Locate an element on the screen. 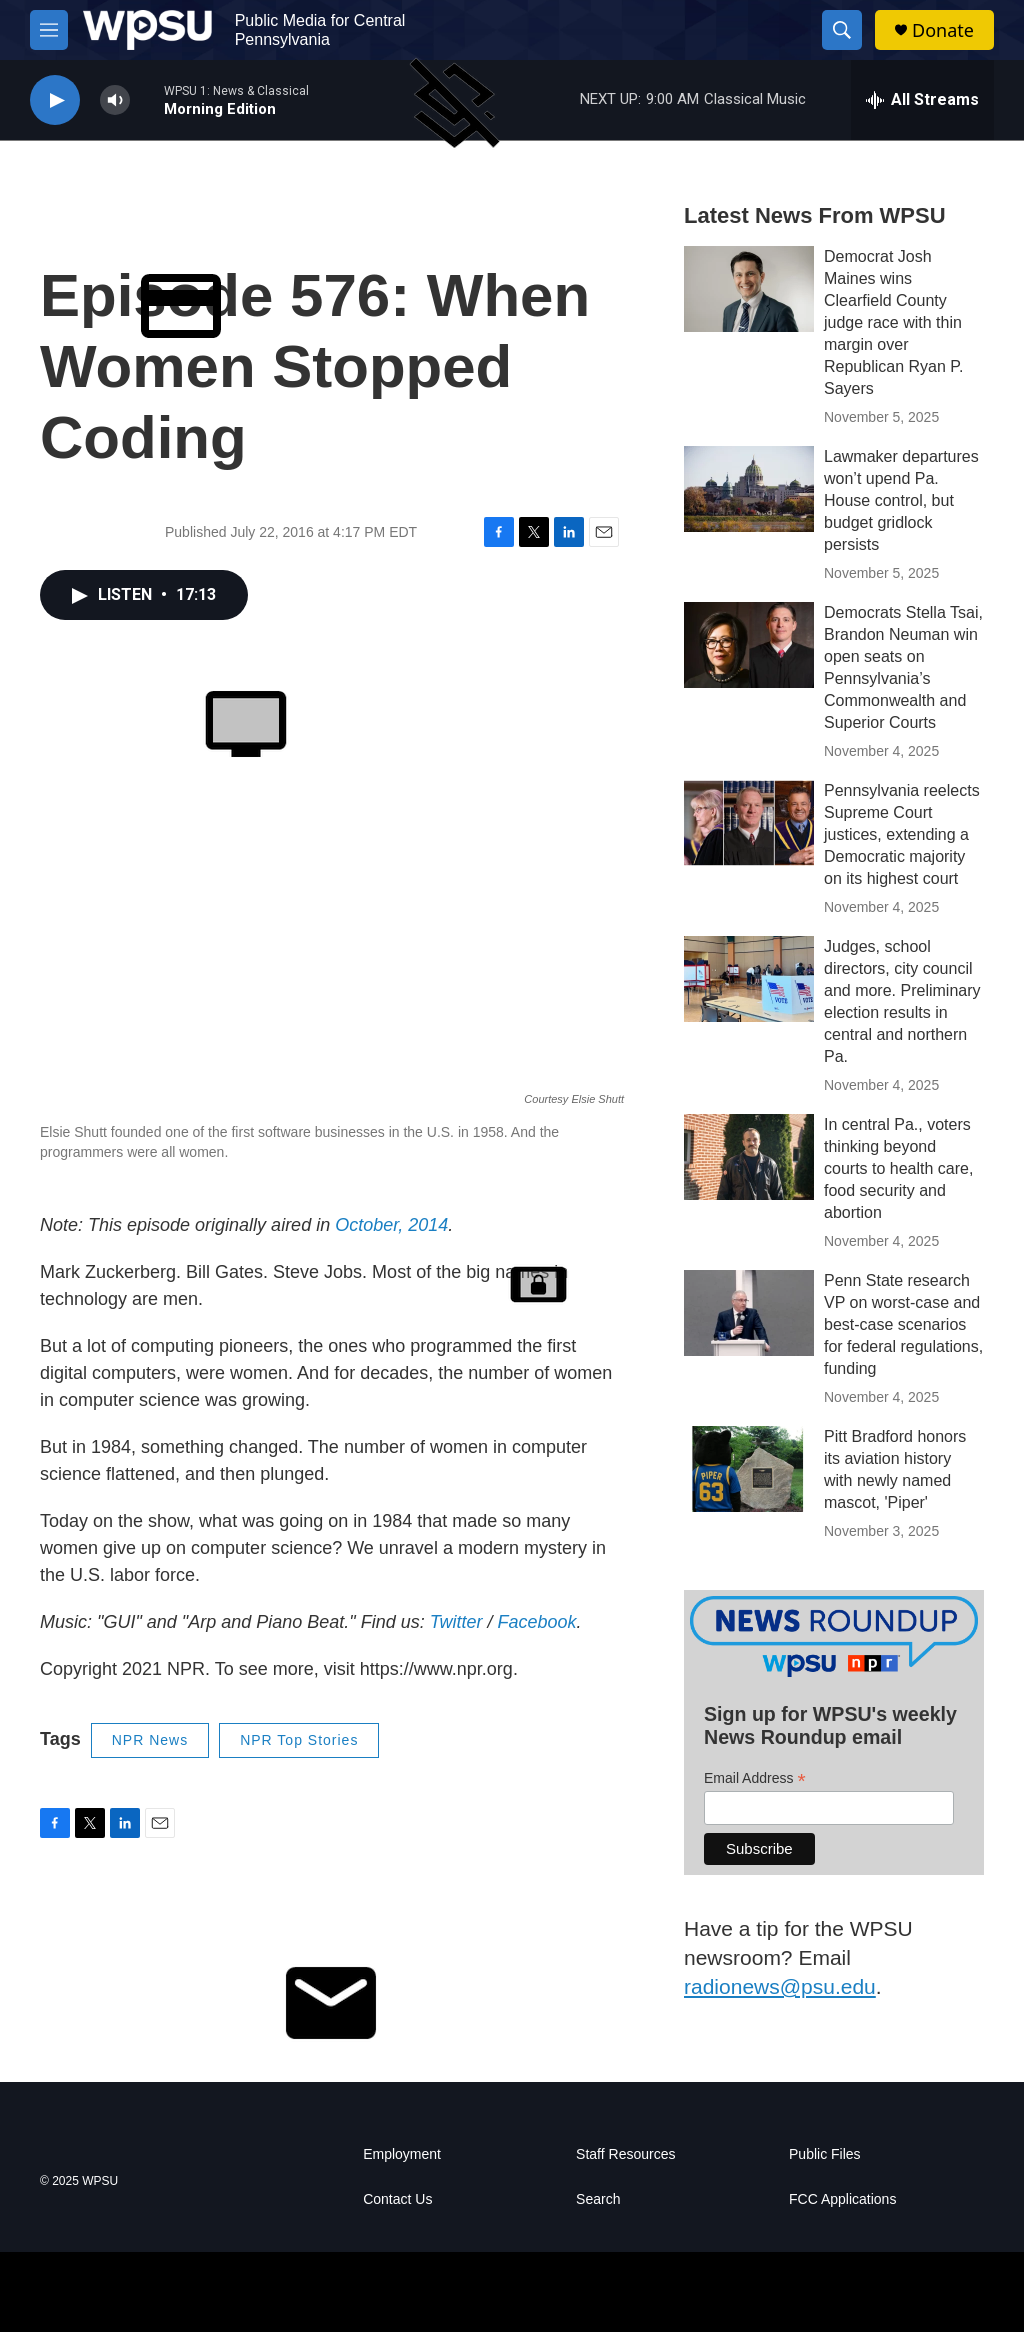 Image resolution: width=1024 pixels, height=2332 pixels. lock screen orientation to landscape mode is located at coordinates (538, 1284).